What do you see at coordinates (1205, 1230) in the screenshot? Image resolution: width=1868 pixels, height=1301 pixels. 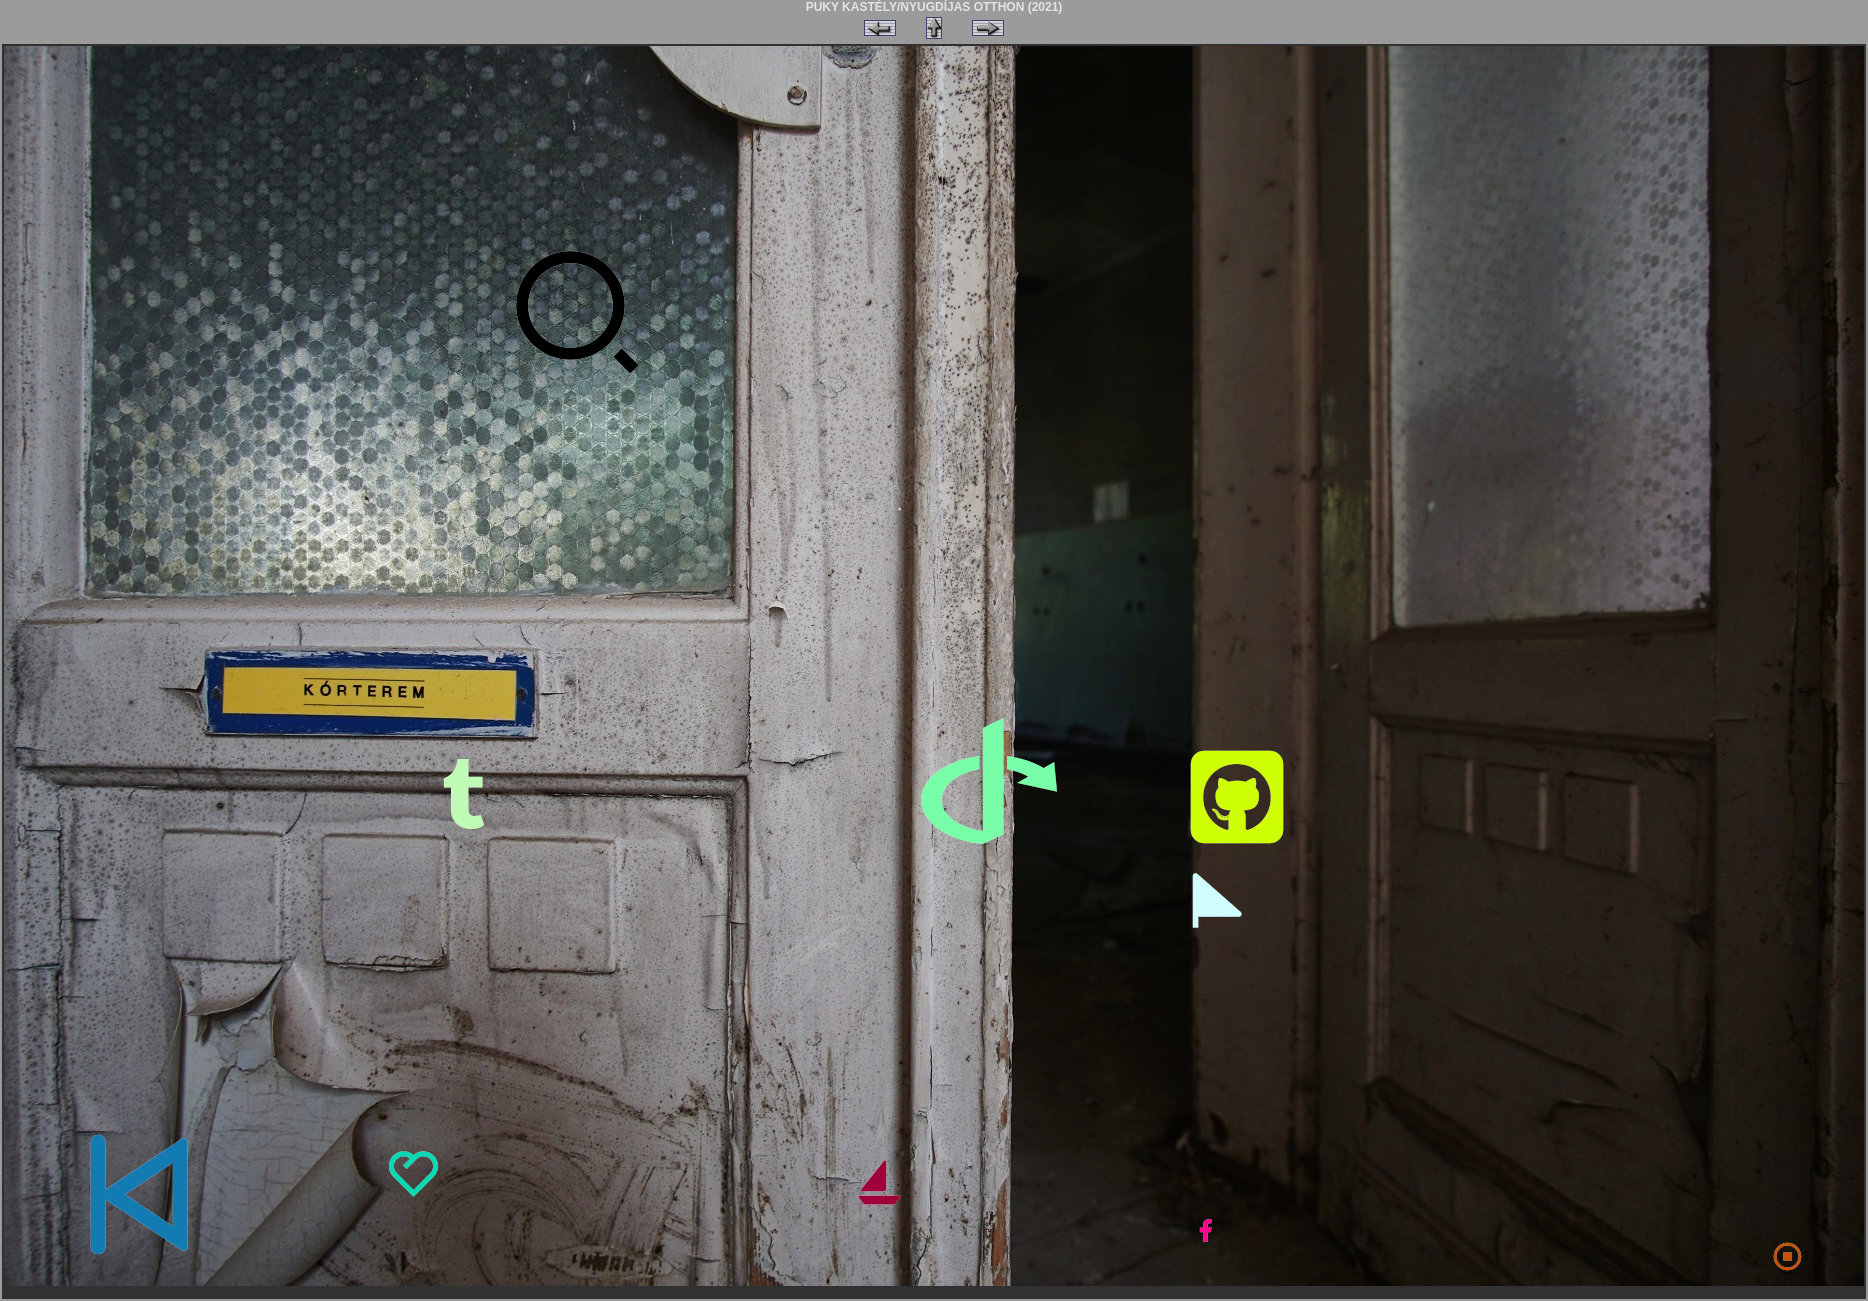 I see `open Facebook app` at bounding box center [1205, 1230].